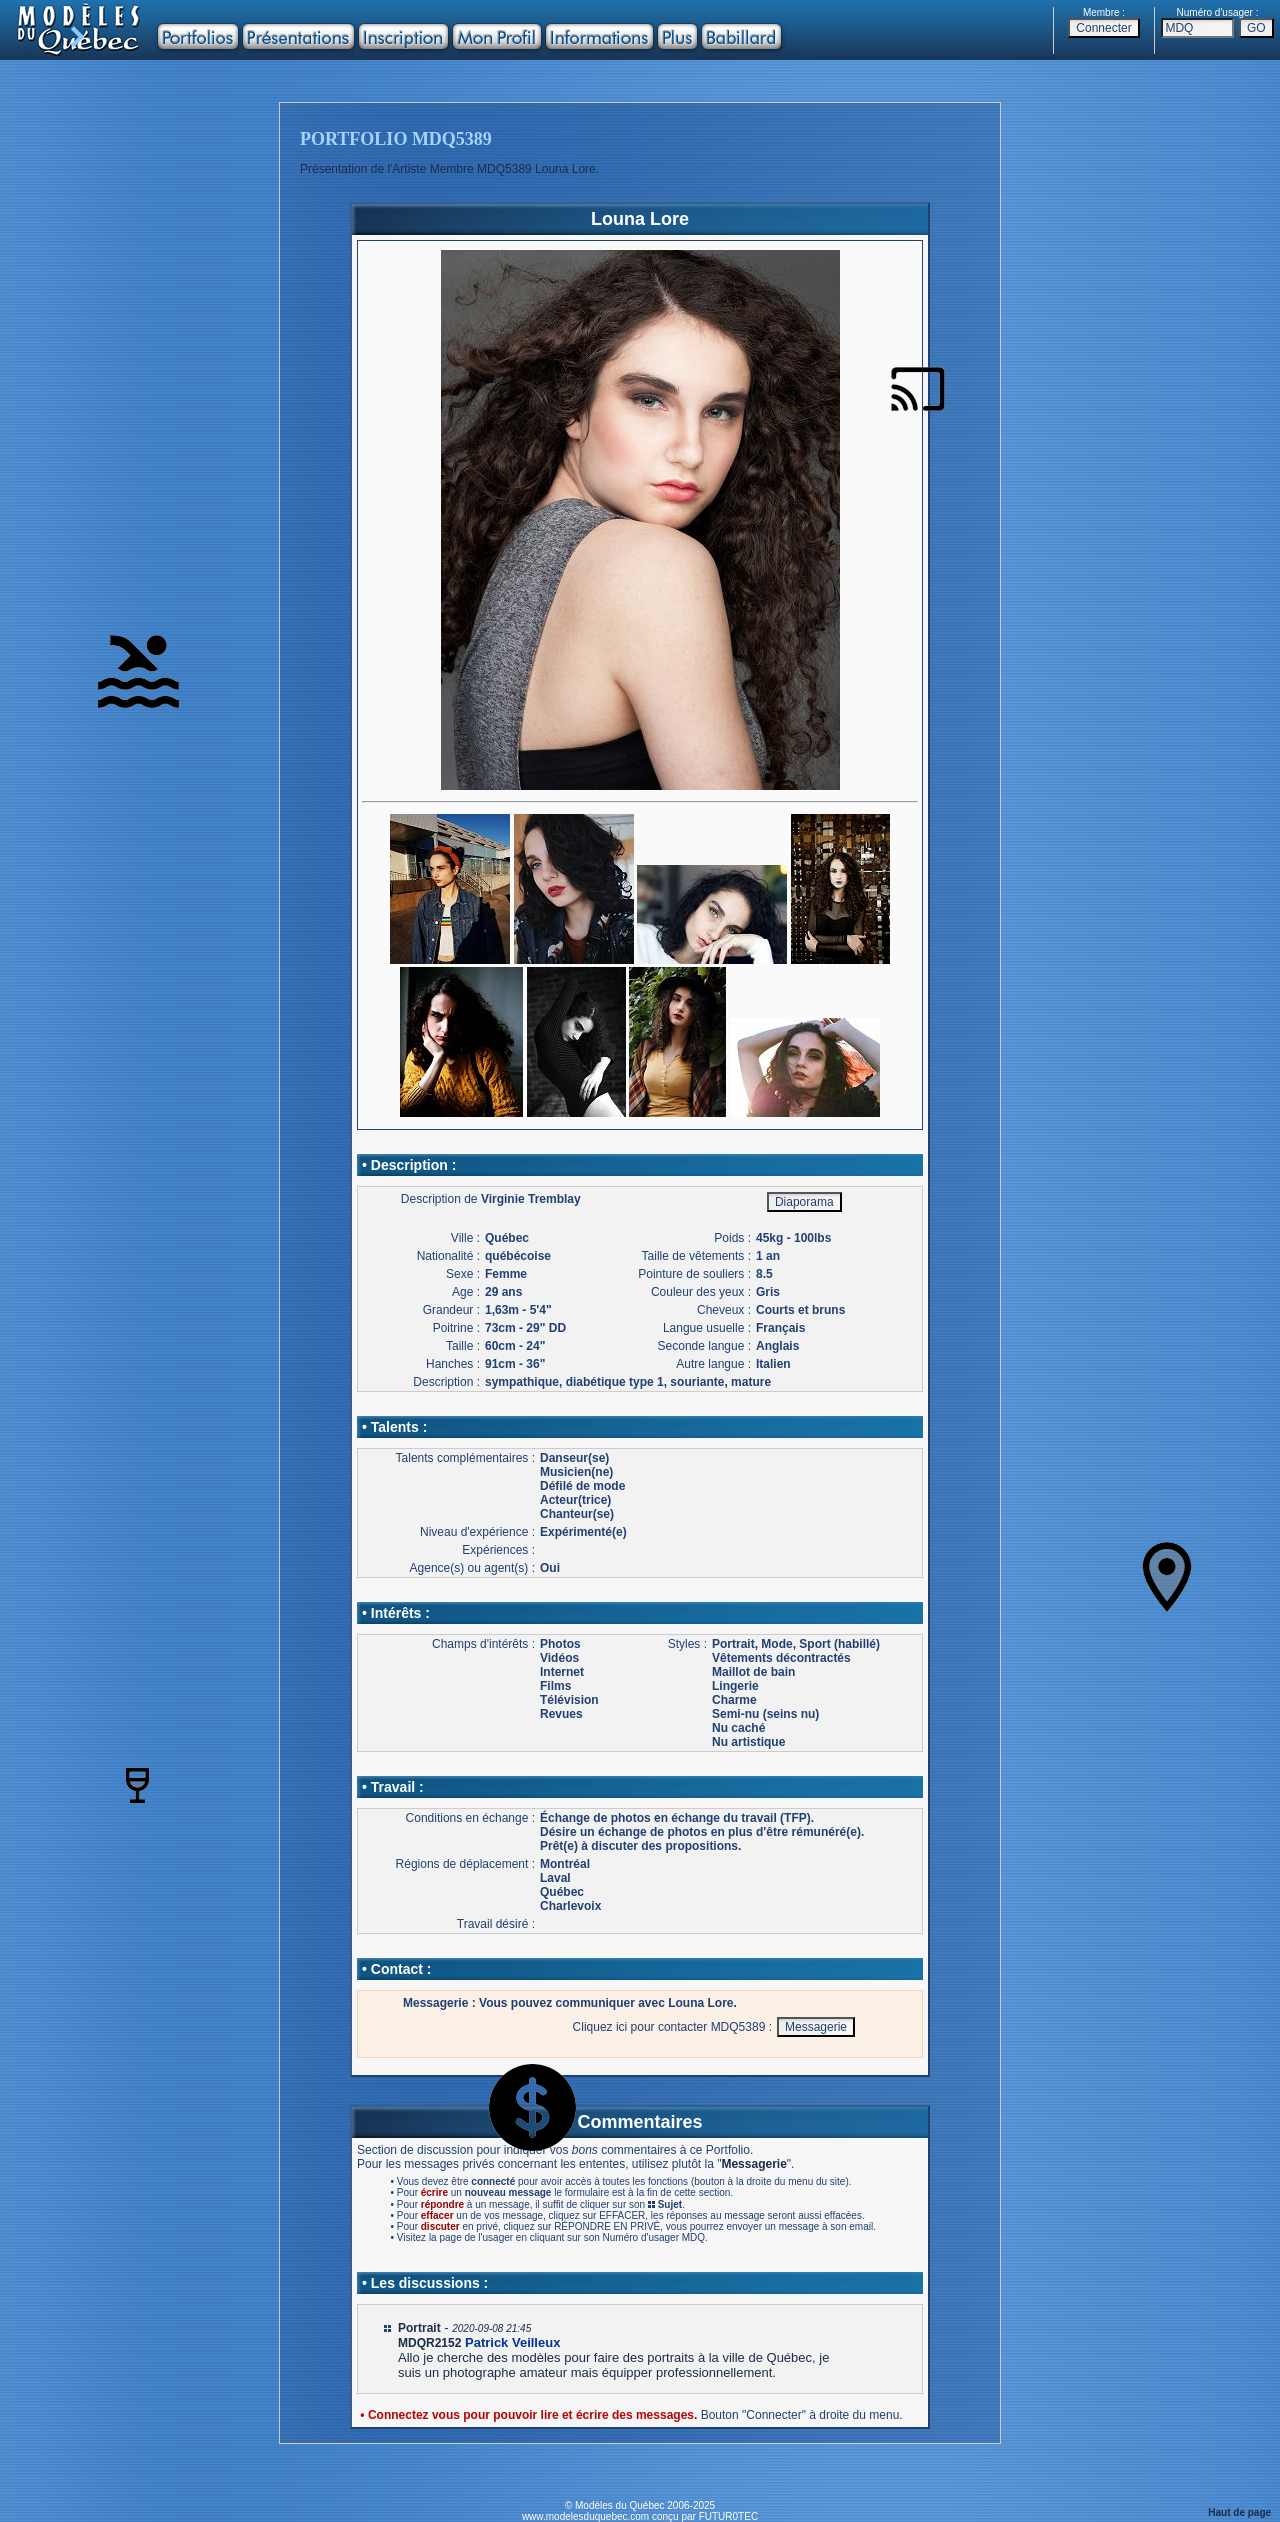  What do you see at coordinates (137, 1785) in the screenshot?
I see `find nearby wine bars or restaurants` at bounding box center [137, 1785].